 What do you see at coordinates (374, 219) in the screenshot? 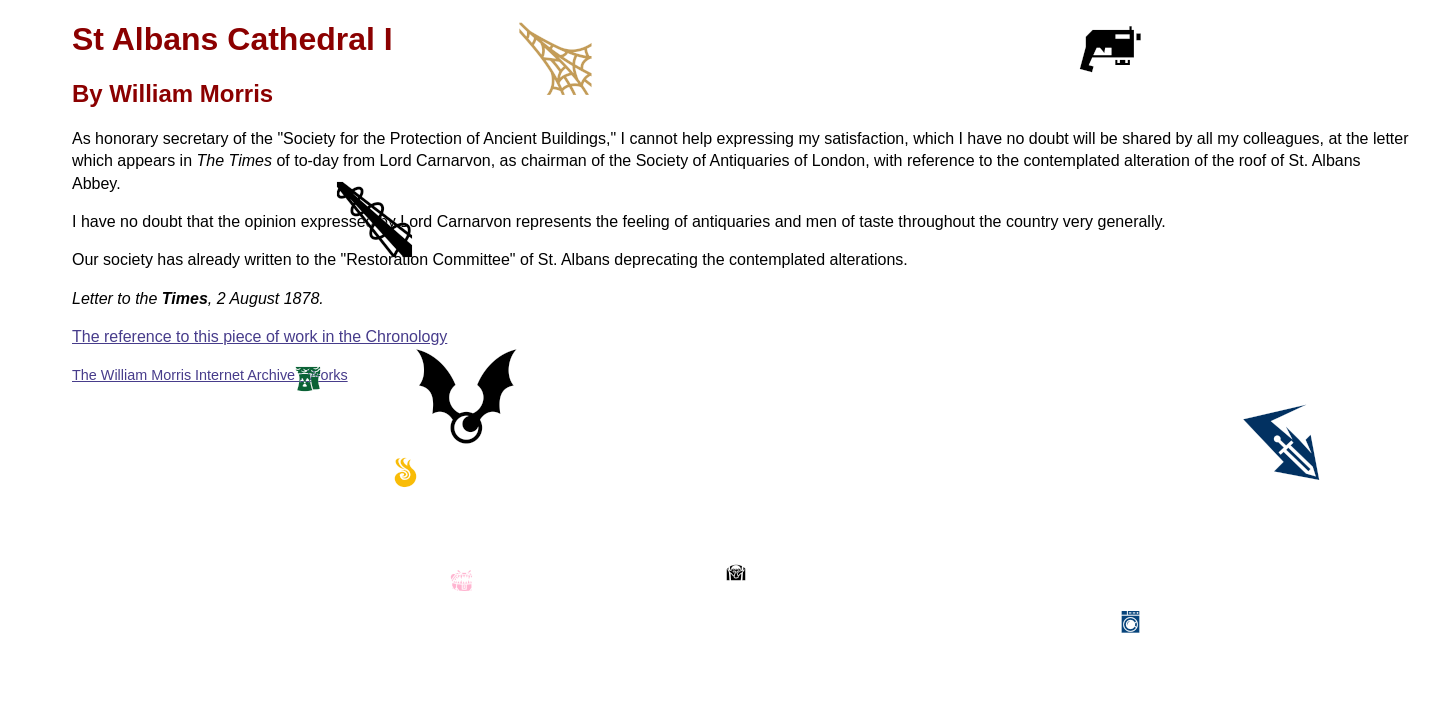
I see `activate wave or beam attack` at bounding box center [374, 219].